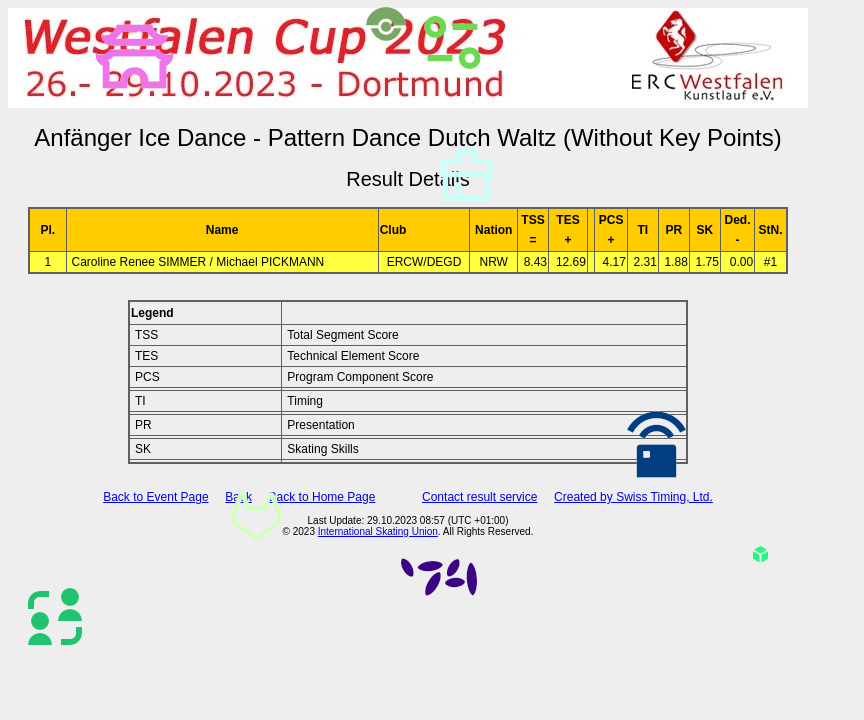 The height and width of the screenshot is (720, 864). I want to click on access 3d modeling or rendering tools, so click(760, 554).